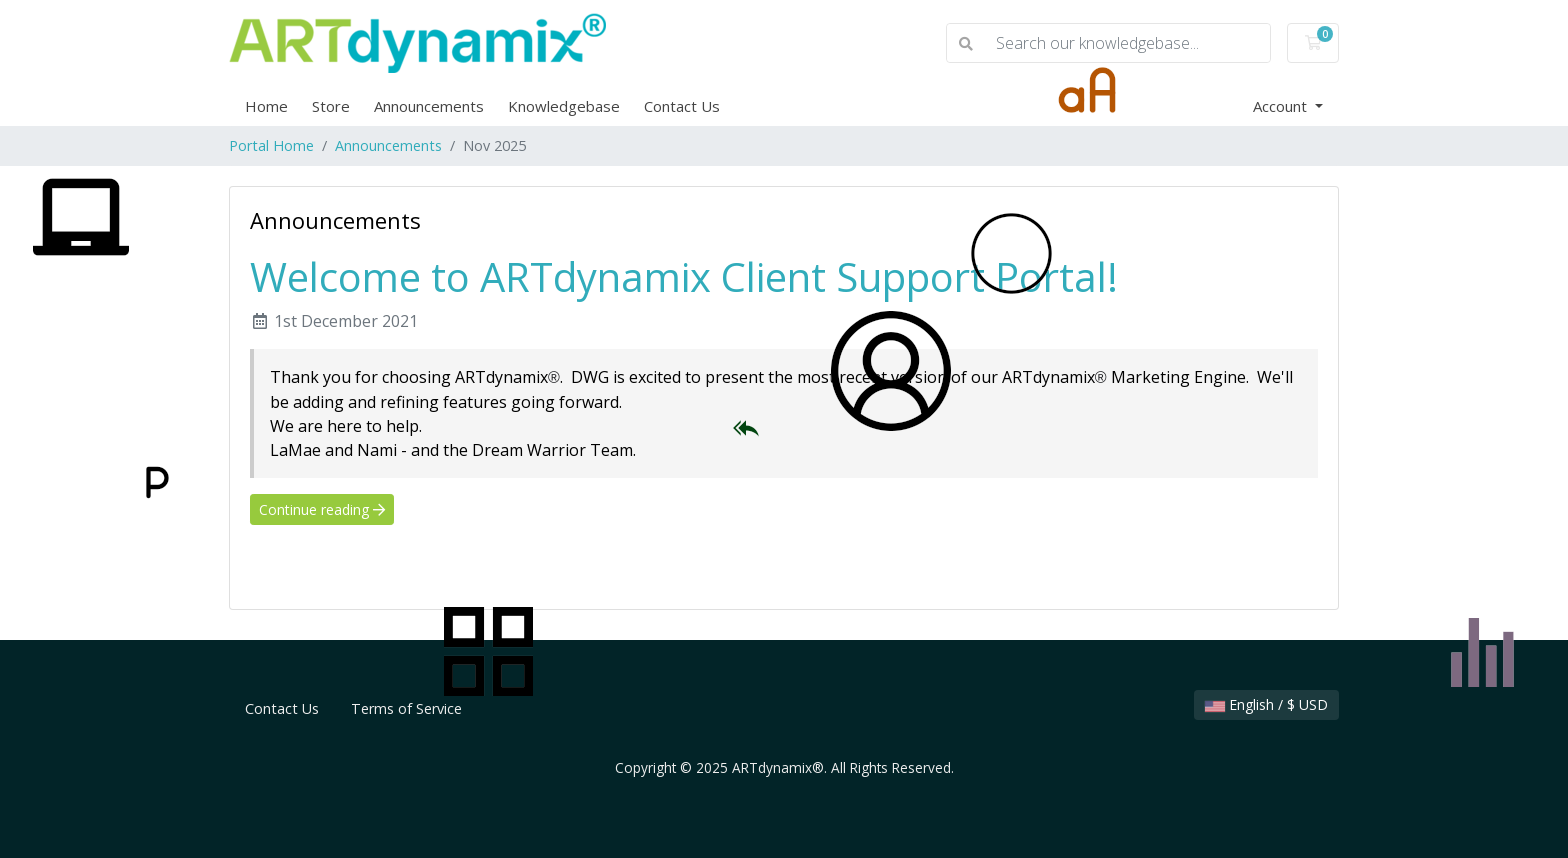 The image size is (1568, 858). I want to click on reply to all recipients, so click(746, 428).